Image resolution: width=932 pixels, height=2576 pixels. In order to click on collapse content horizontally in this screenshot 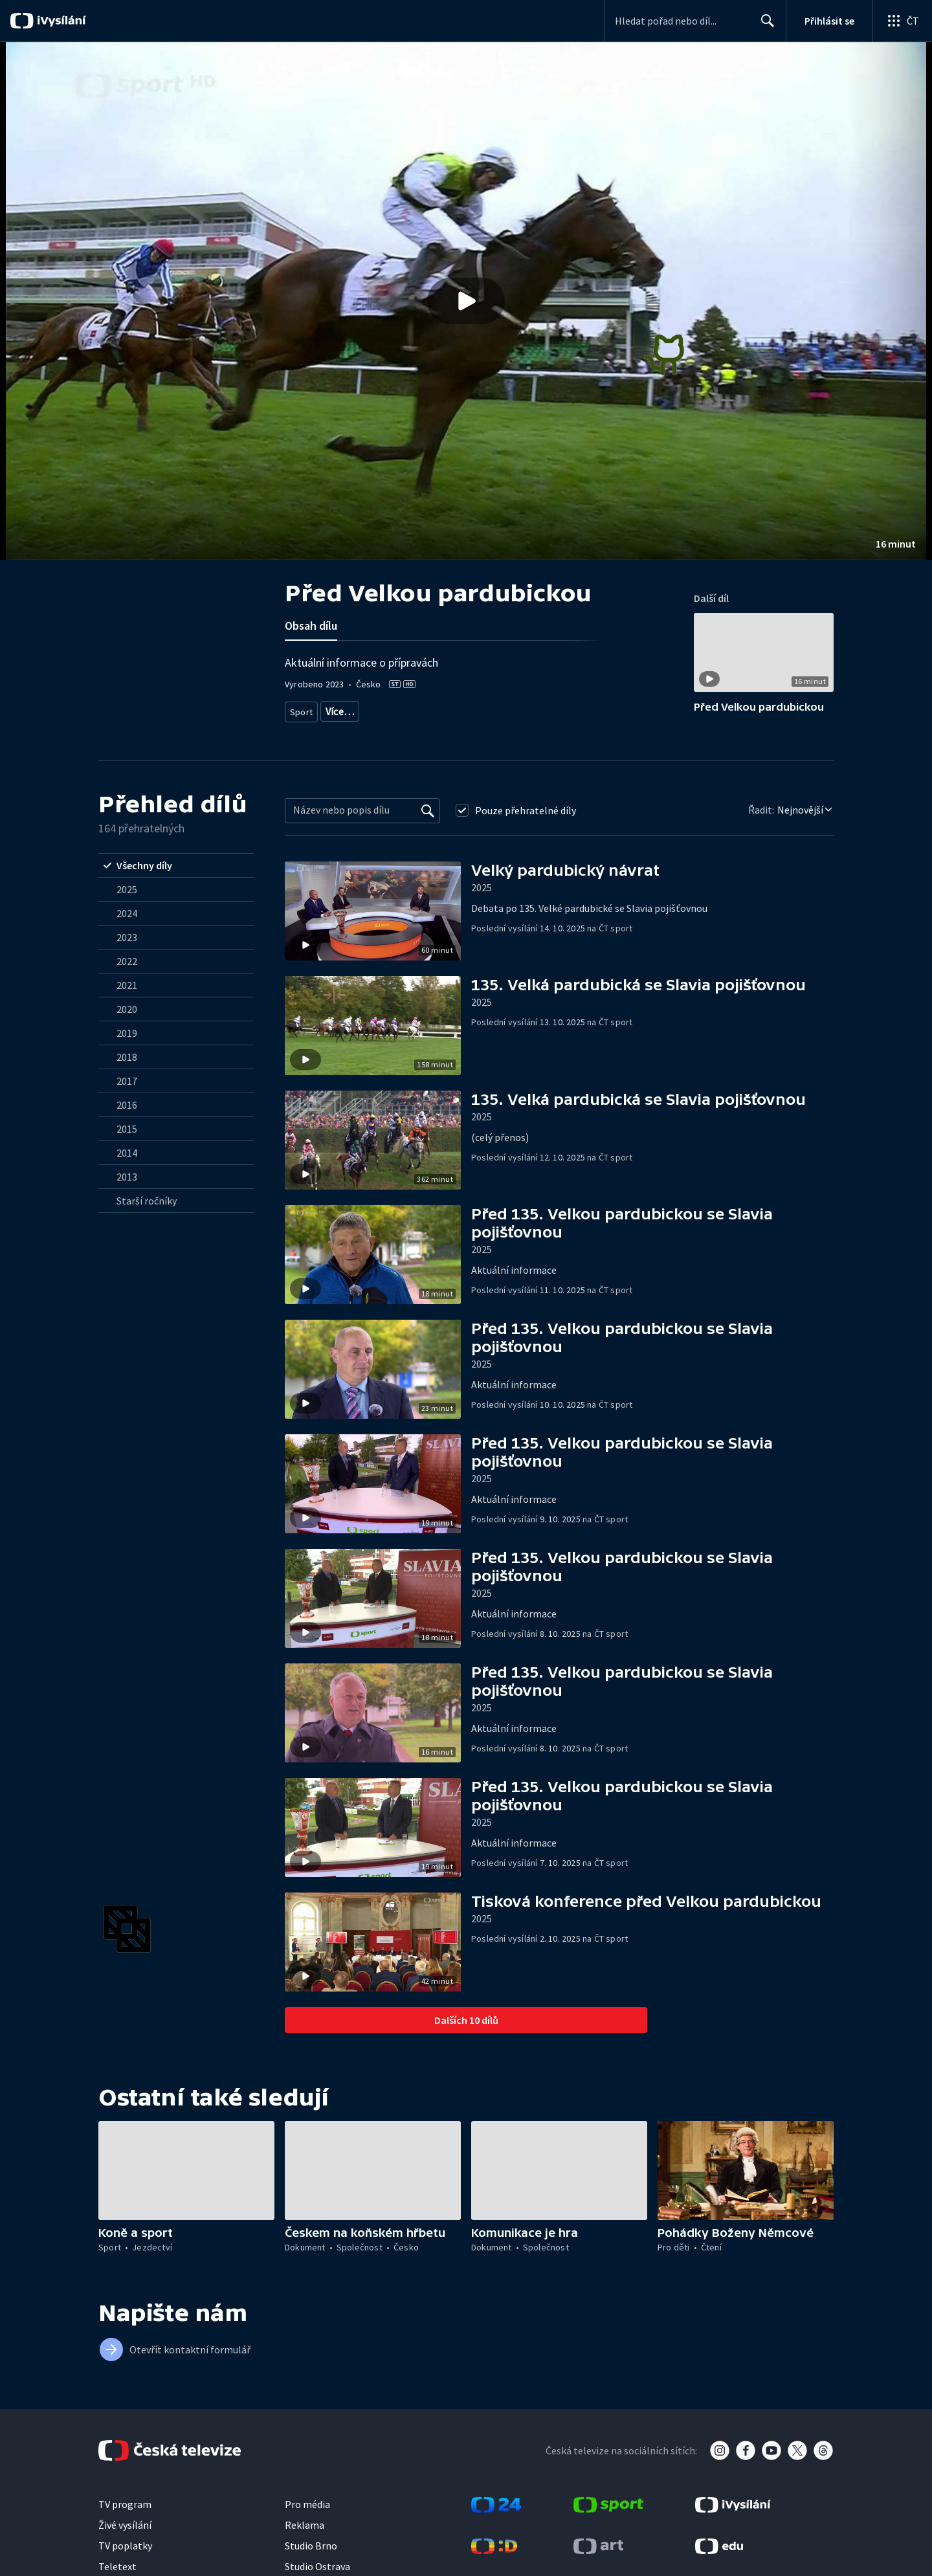, I will do `click(334, 995)`.